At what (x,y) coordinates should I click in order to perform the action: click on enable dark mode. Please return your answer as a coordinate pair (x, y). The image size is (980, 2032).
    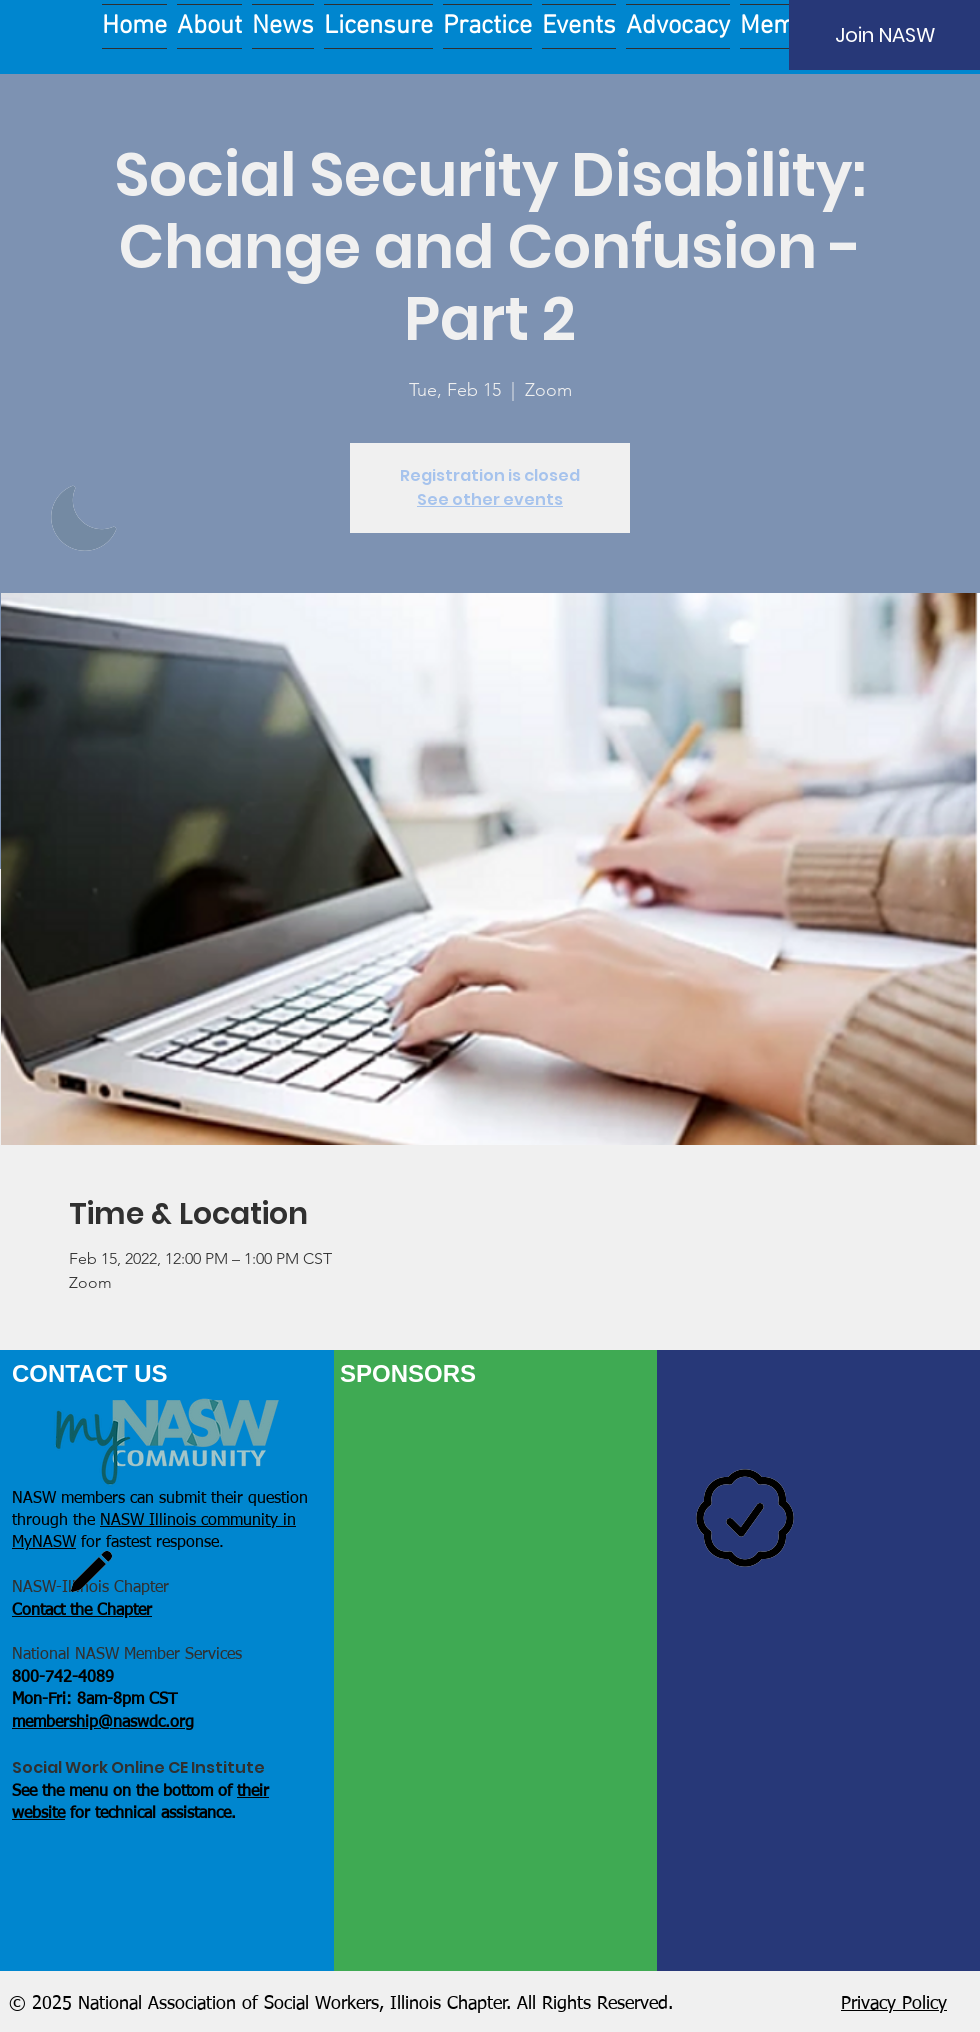
    Looking at the image, I should click on (82, 519).